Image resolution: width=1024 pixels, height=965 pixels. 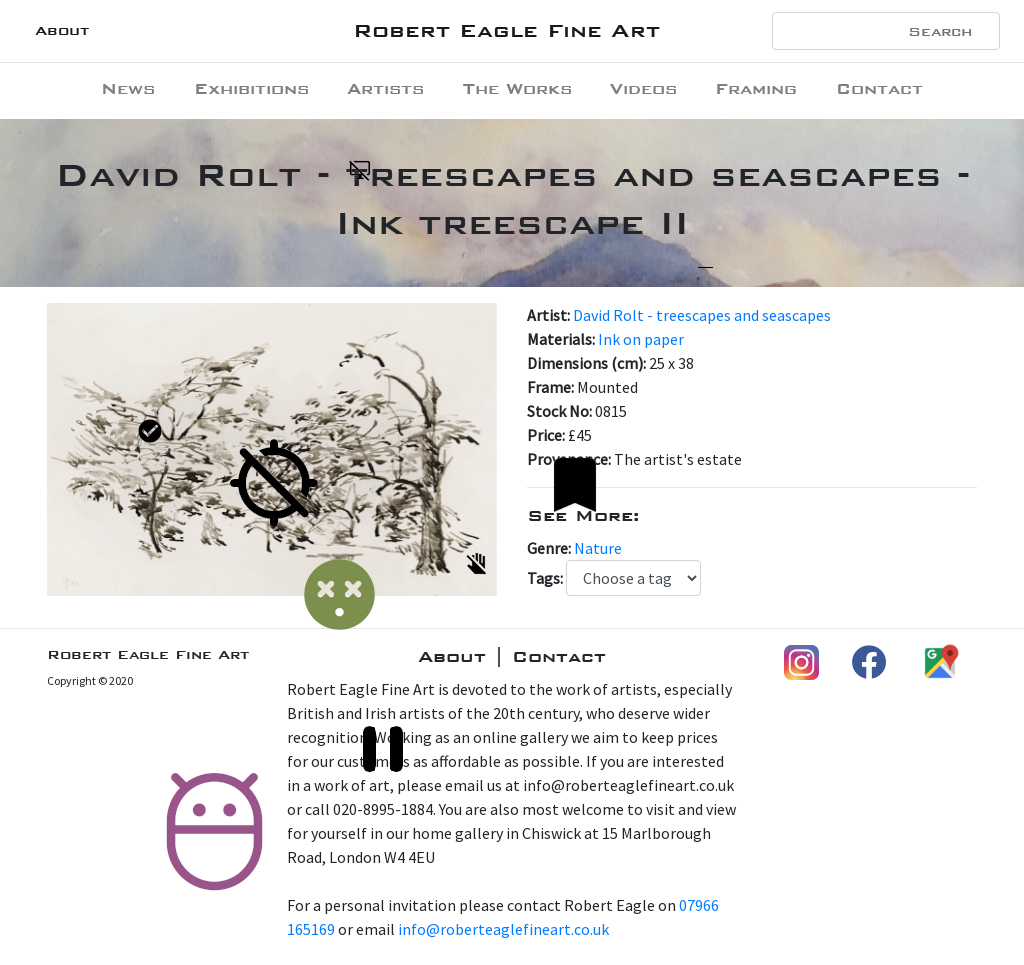 What do you see at coordinates (150, 431) in the screenshot?
I see `indicates successful completion of an action` at bounding box center [150, 431].